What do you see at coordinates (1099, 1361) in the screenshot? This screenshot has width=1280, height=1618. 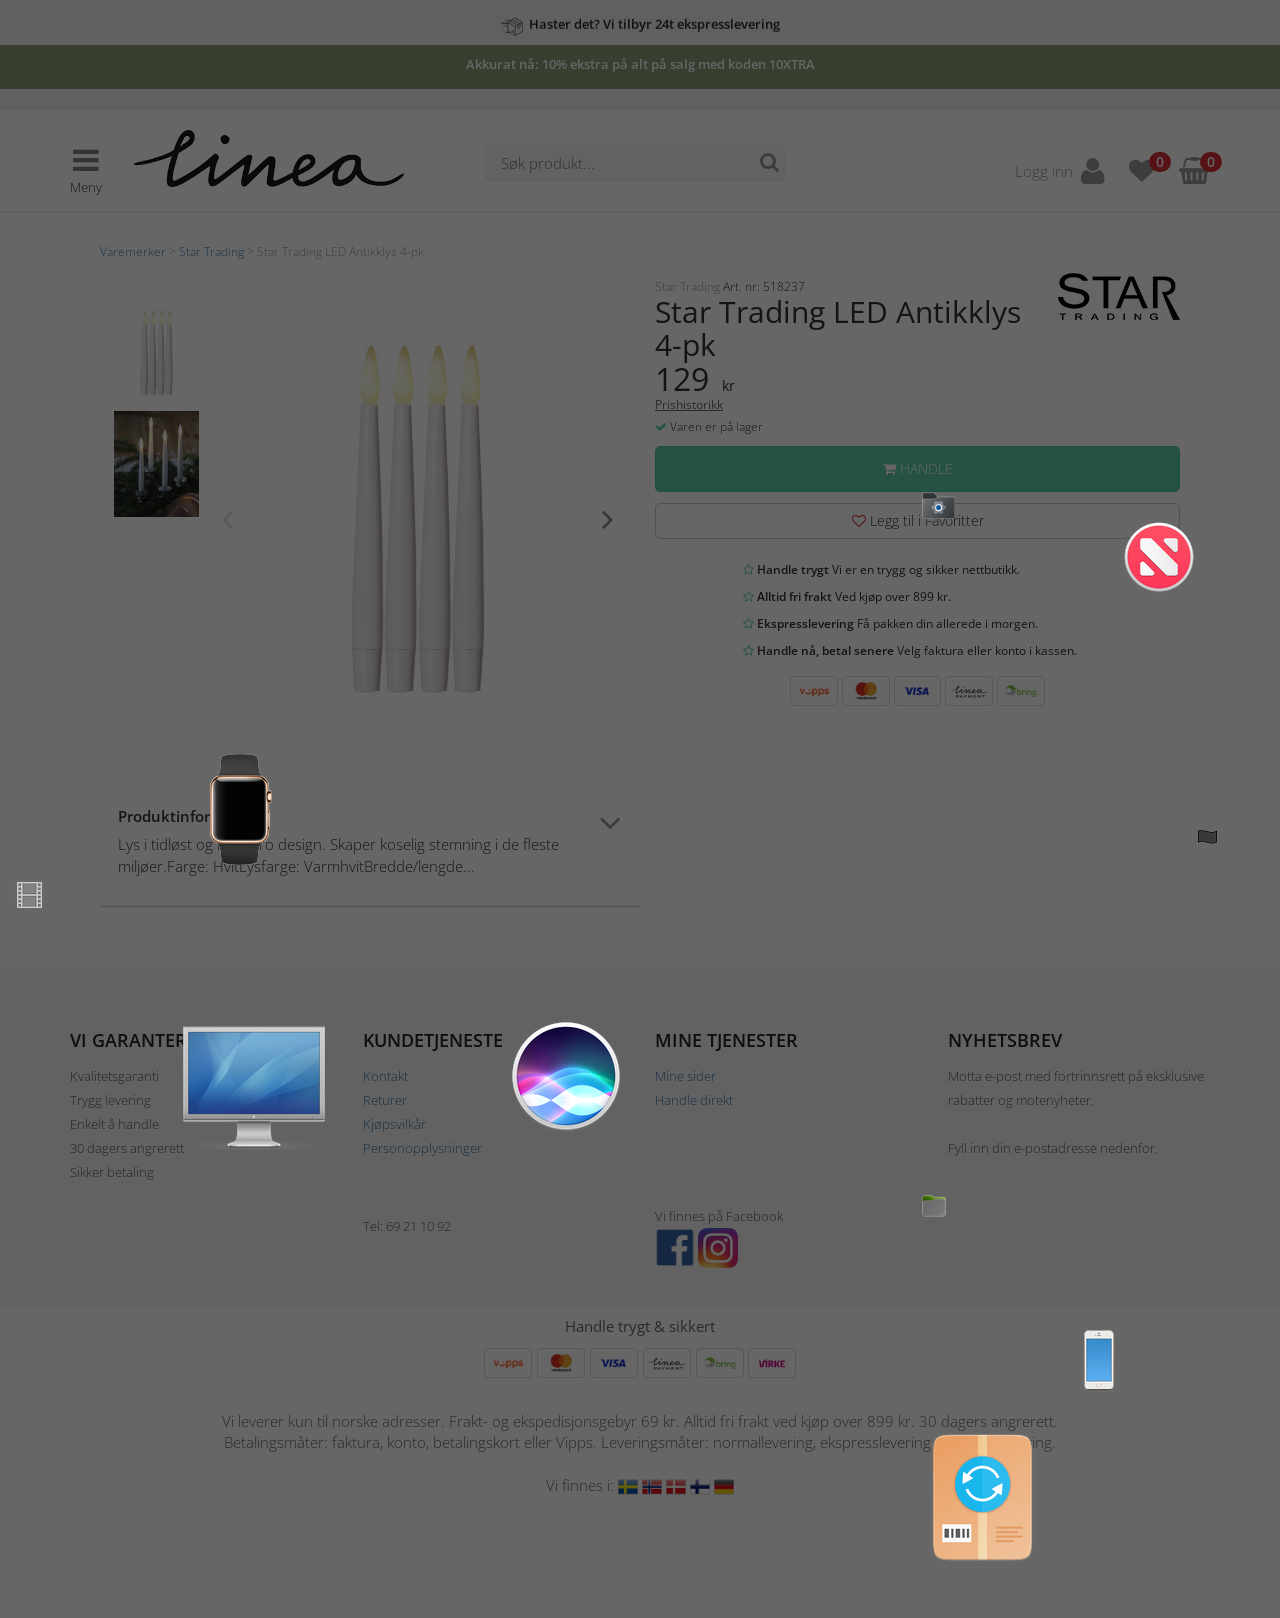 I see `connected iPhone SE device` at bounding box center [1099, 1361].